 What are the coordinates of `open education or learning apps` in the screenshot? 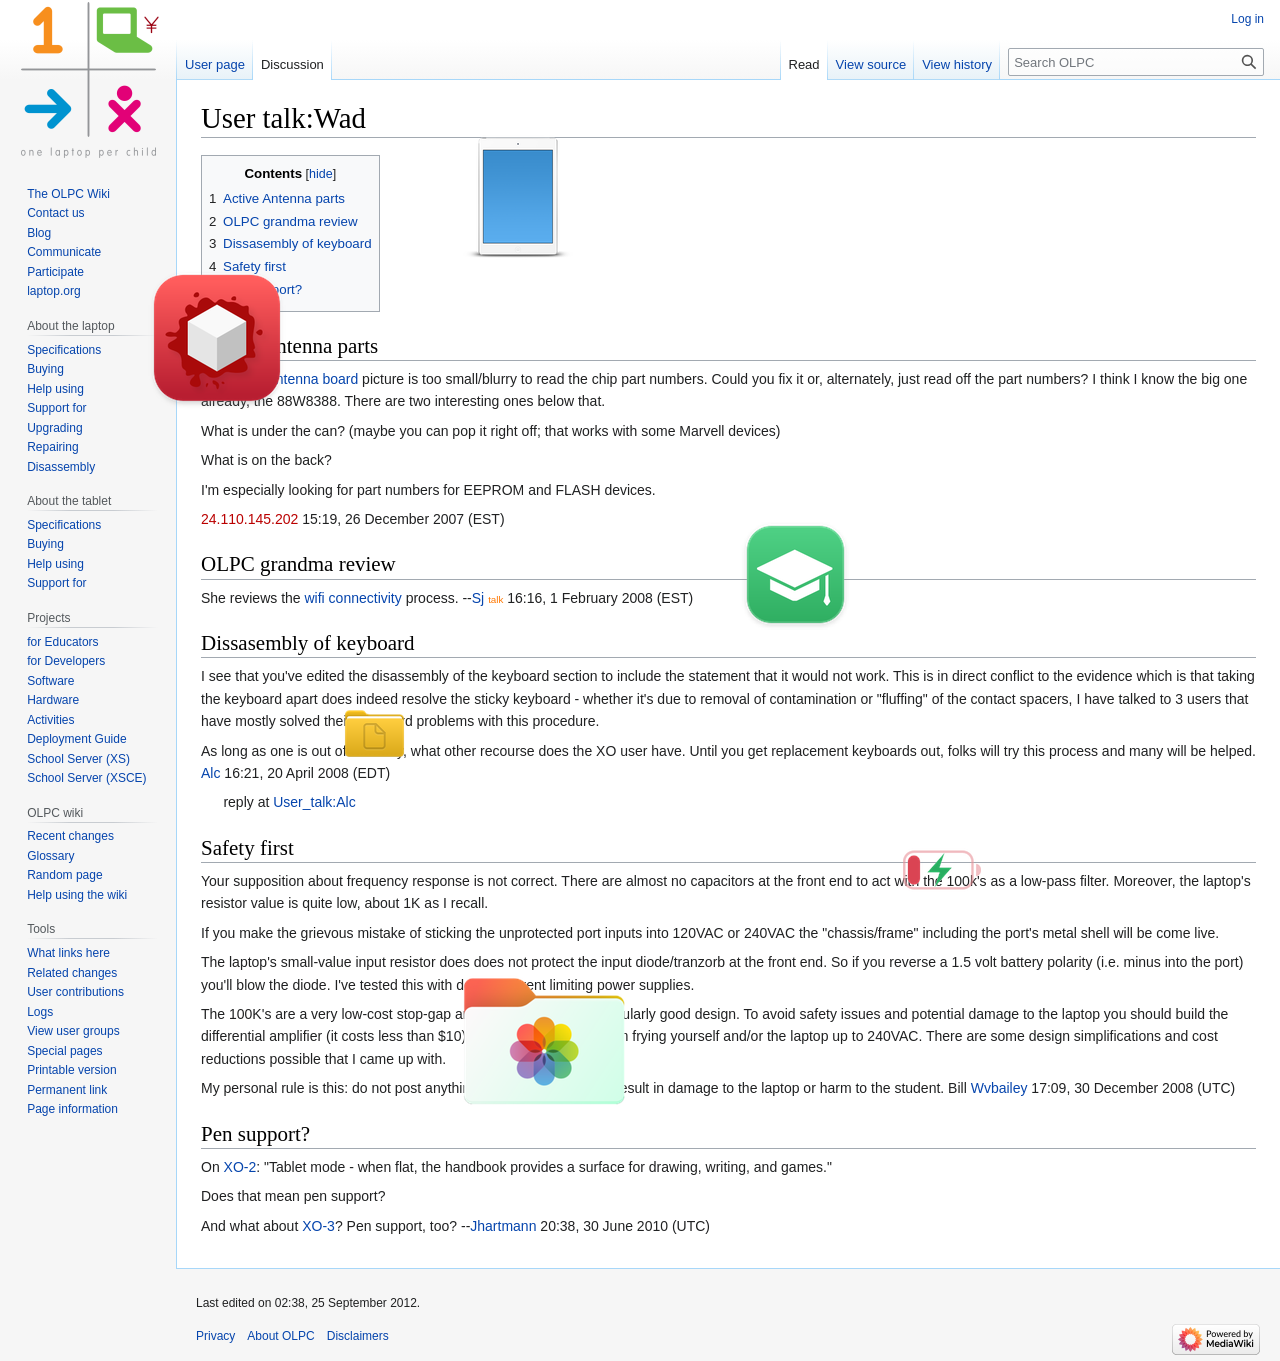 It's located at (795, 574).